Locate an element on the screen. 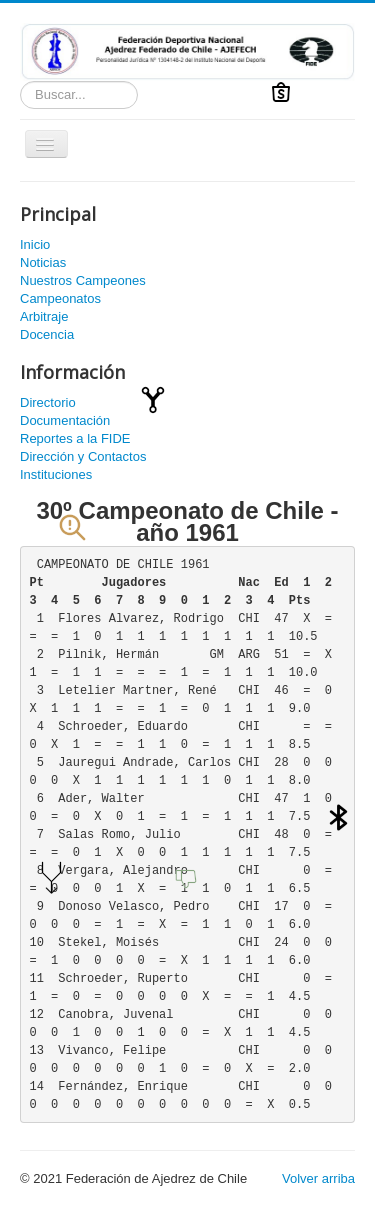 The width and height of the screenshot is (375, 1217). toggle bluetooth connectivity on or off is located at coordinates (338, 817).